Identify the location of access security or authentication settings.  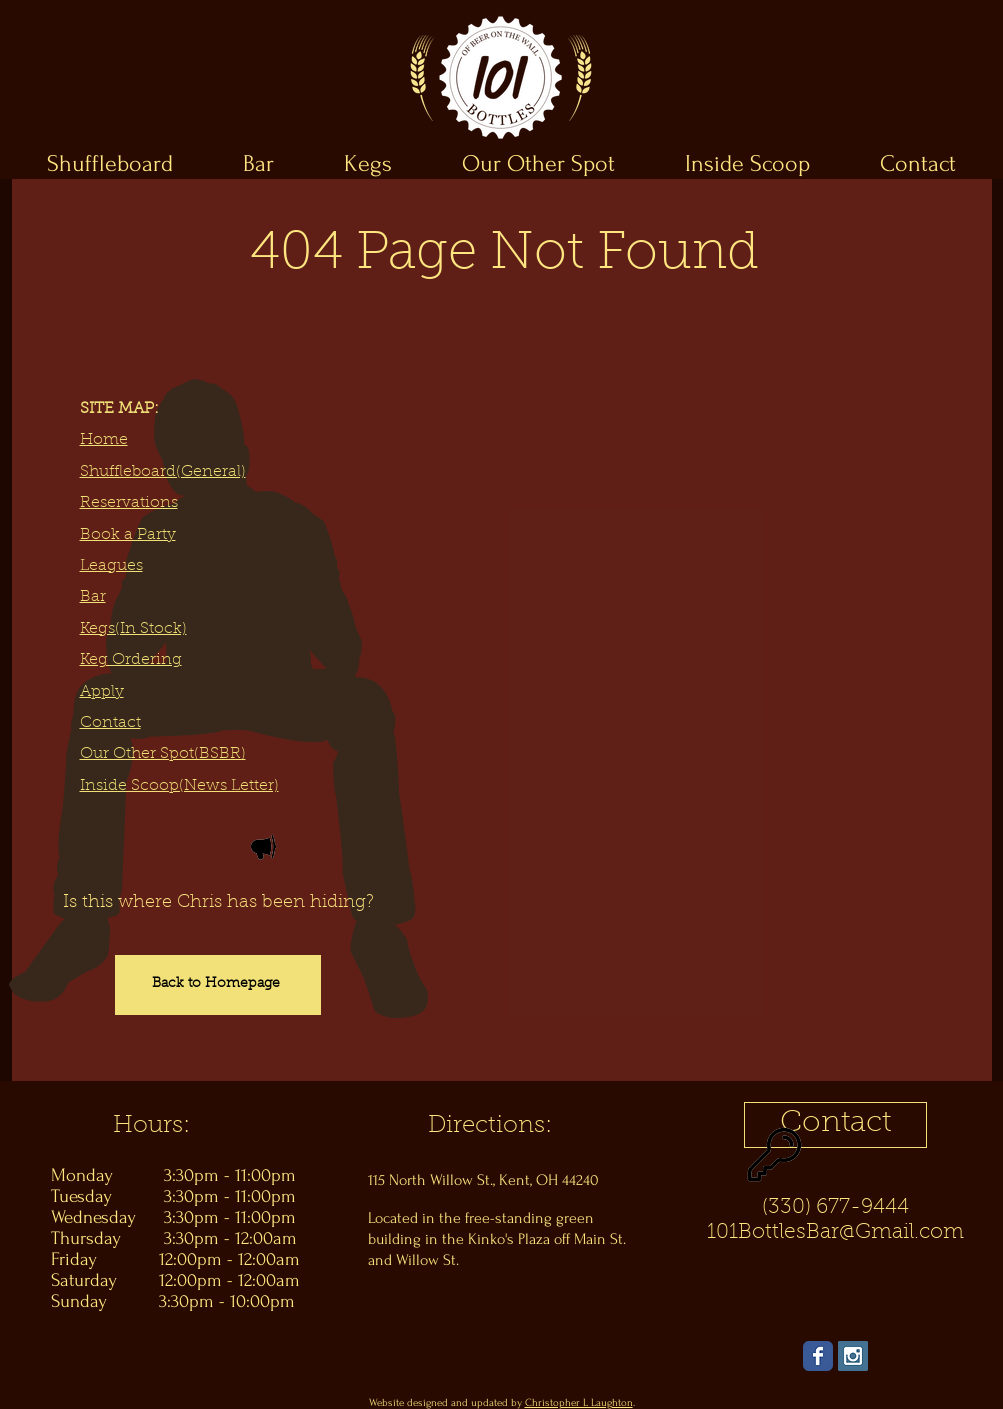
(774, 1154).